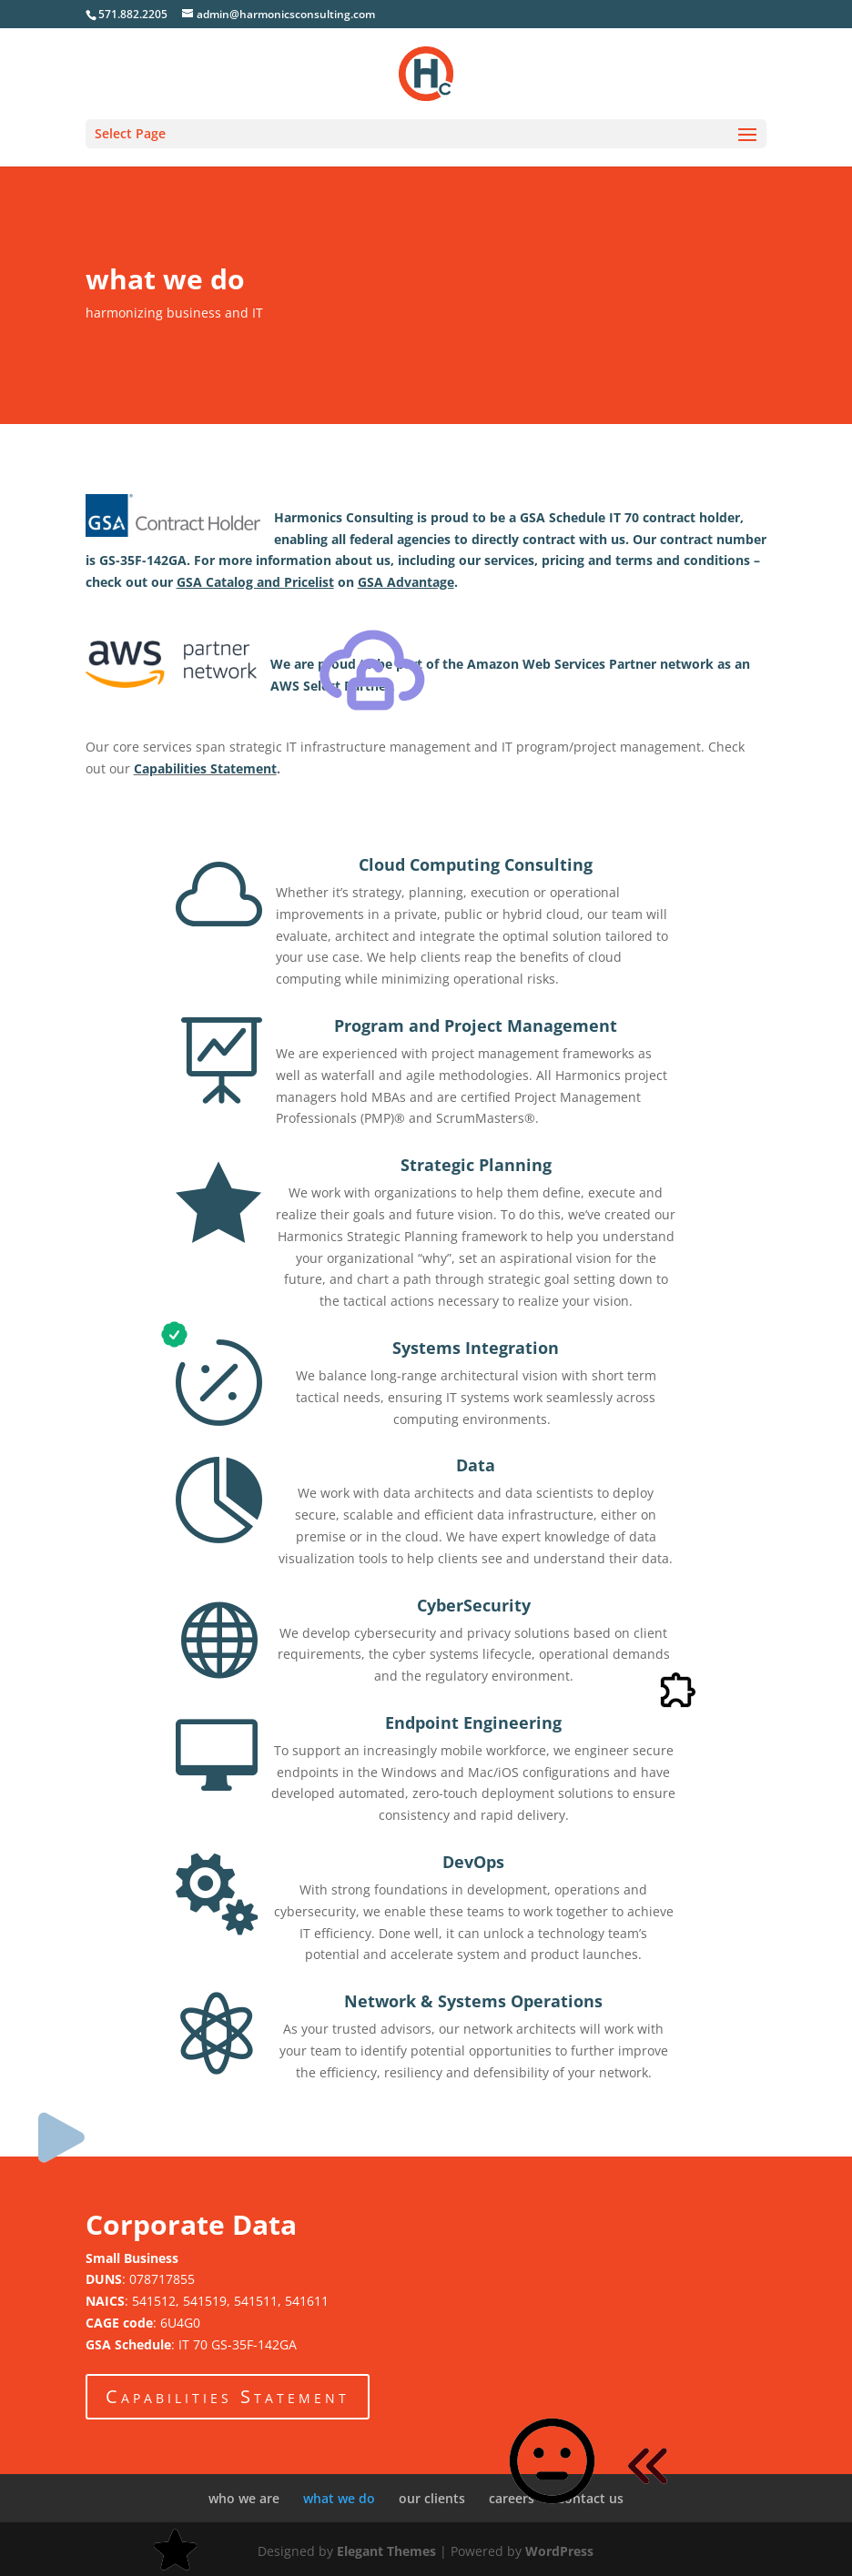 The height and width of the screenshot is (2576, 852). What do you see at coordinates (174, 1334) in the screenshot?
I see `verified account or profile status` at bounding box center [174, 1334].